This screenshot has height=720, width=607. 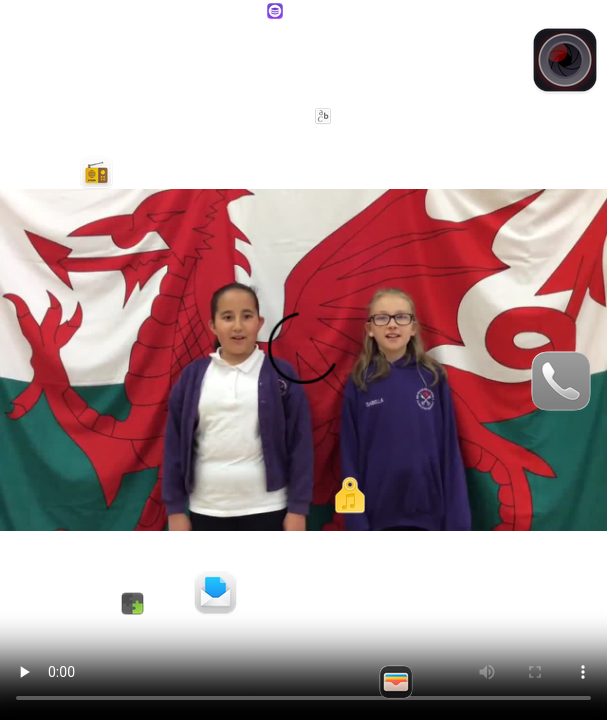 What do you see at coordinates (565, 60) in the screenshot?
I see `open camera controls app` at bounding box center [565, 60].